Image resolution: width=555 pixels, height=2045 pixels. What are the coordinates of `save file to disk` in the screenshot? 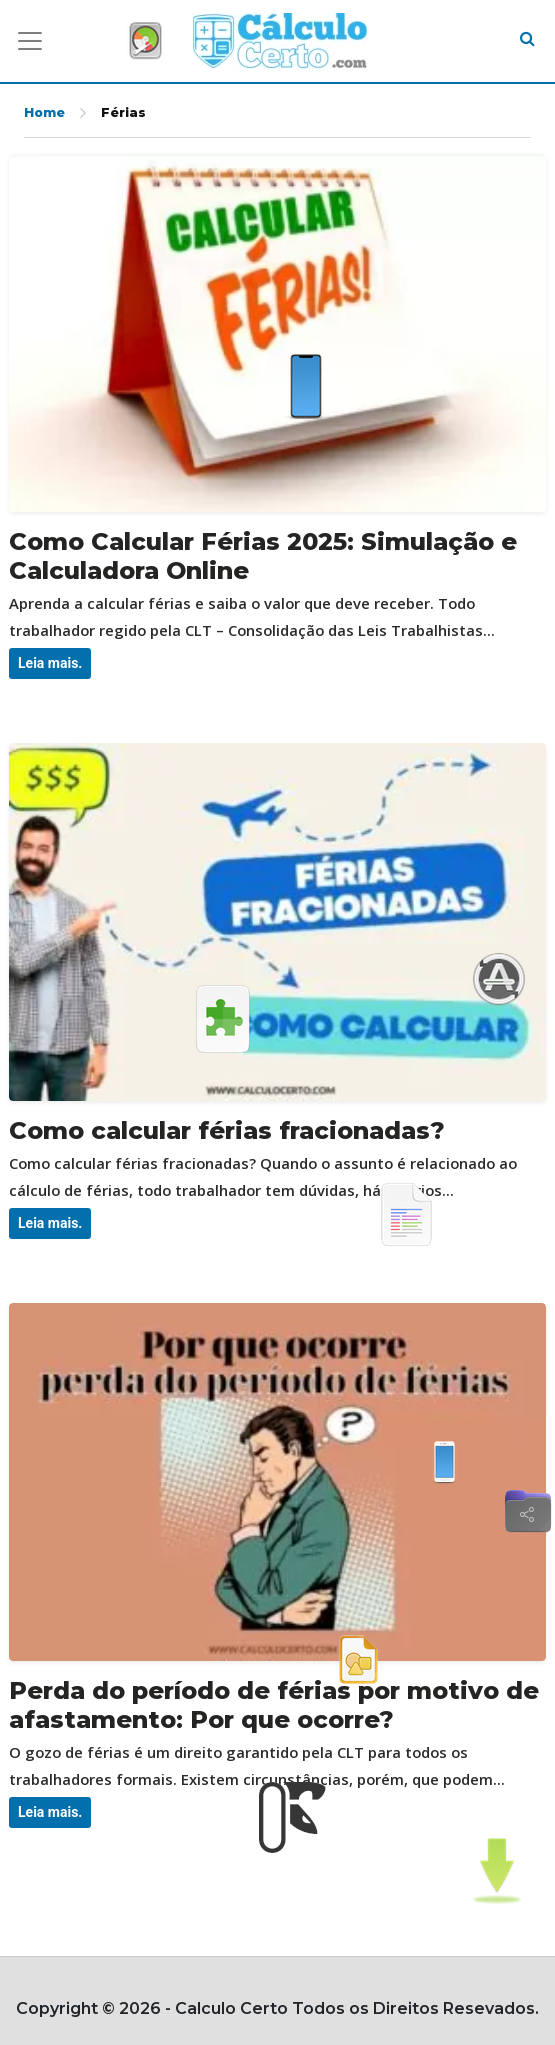 It's located at (497, 1867).